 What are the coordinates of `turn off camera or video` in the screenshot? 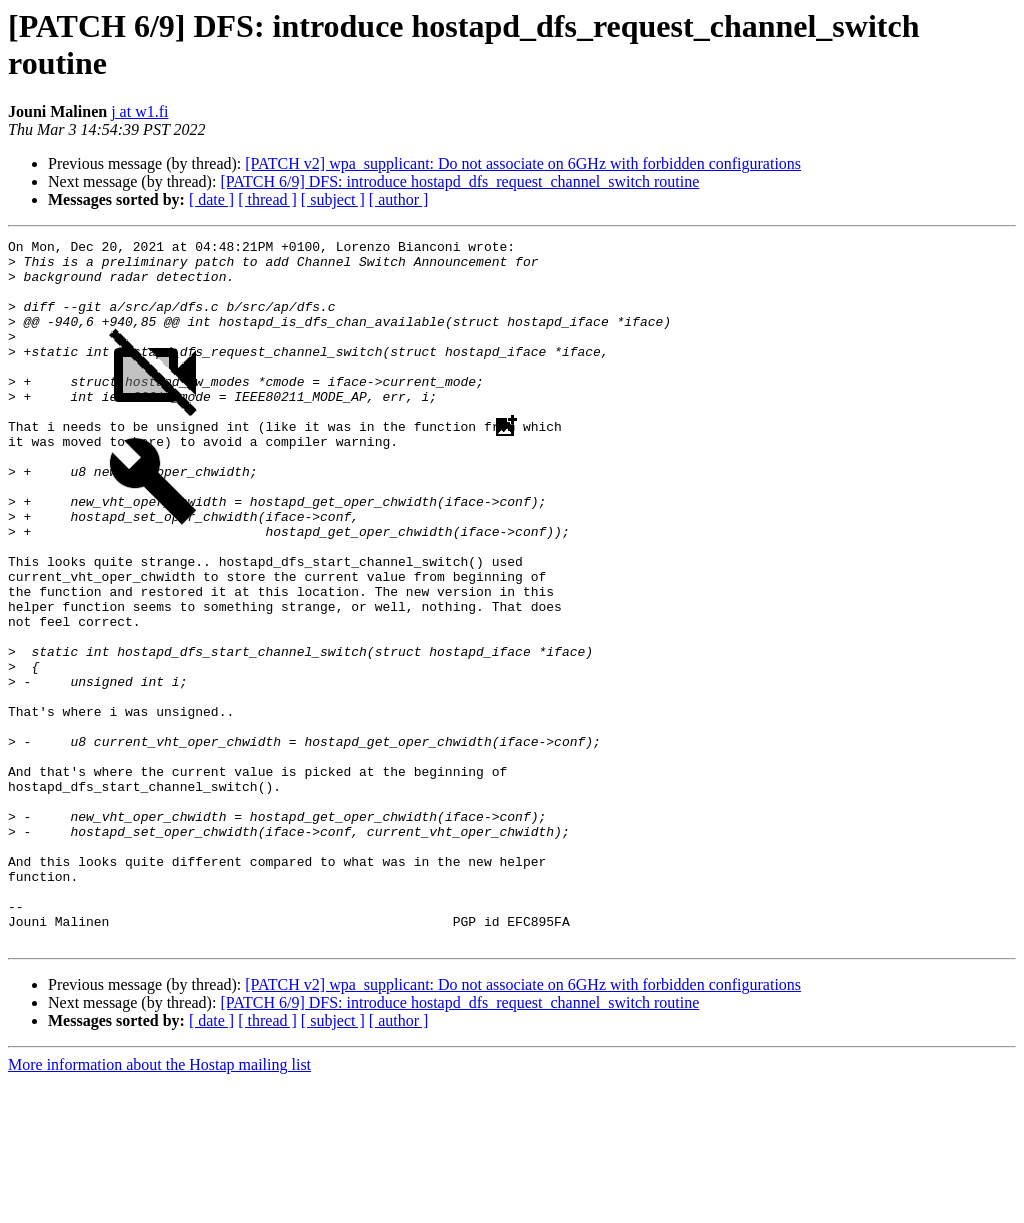 It's located at (155, 375).